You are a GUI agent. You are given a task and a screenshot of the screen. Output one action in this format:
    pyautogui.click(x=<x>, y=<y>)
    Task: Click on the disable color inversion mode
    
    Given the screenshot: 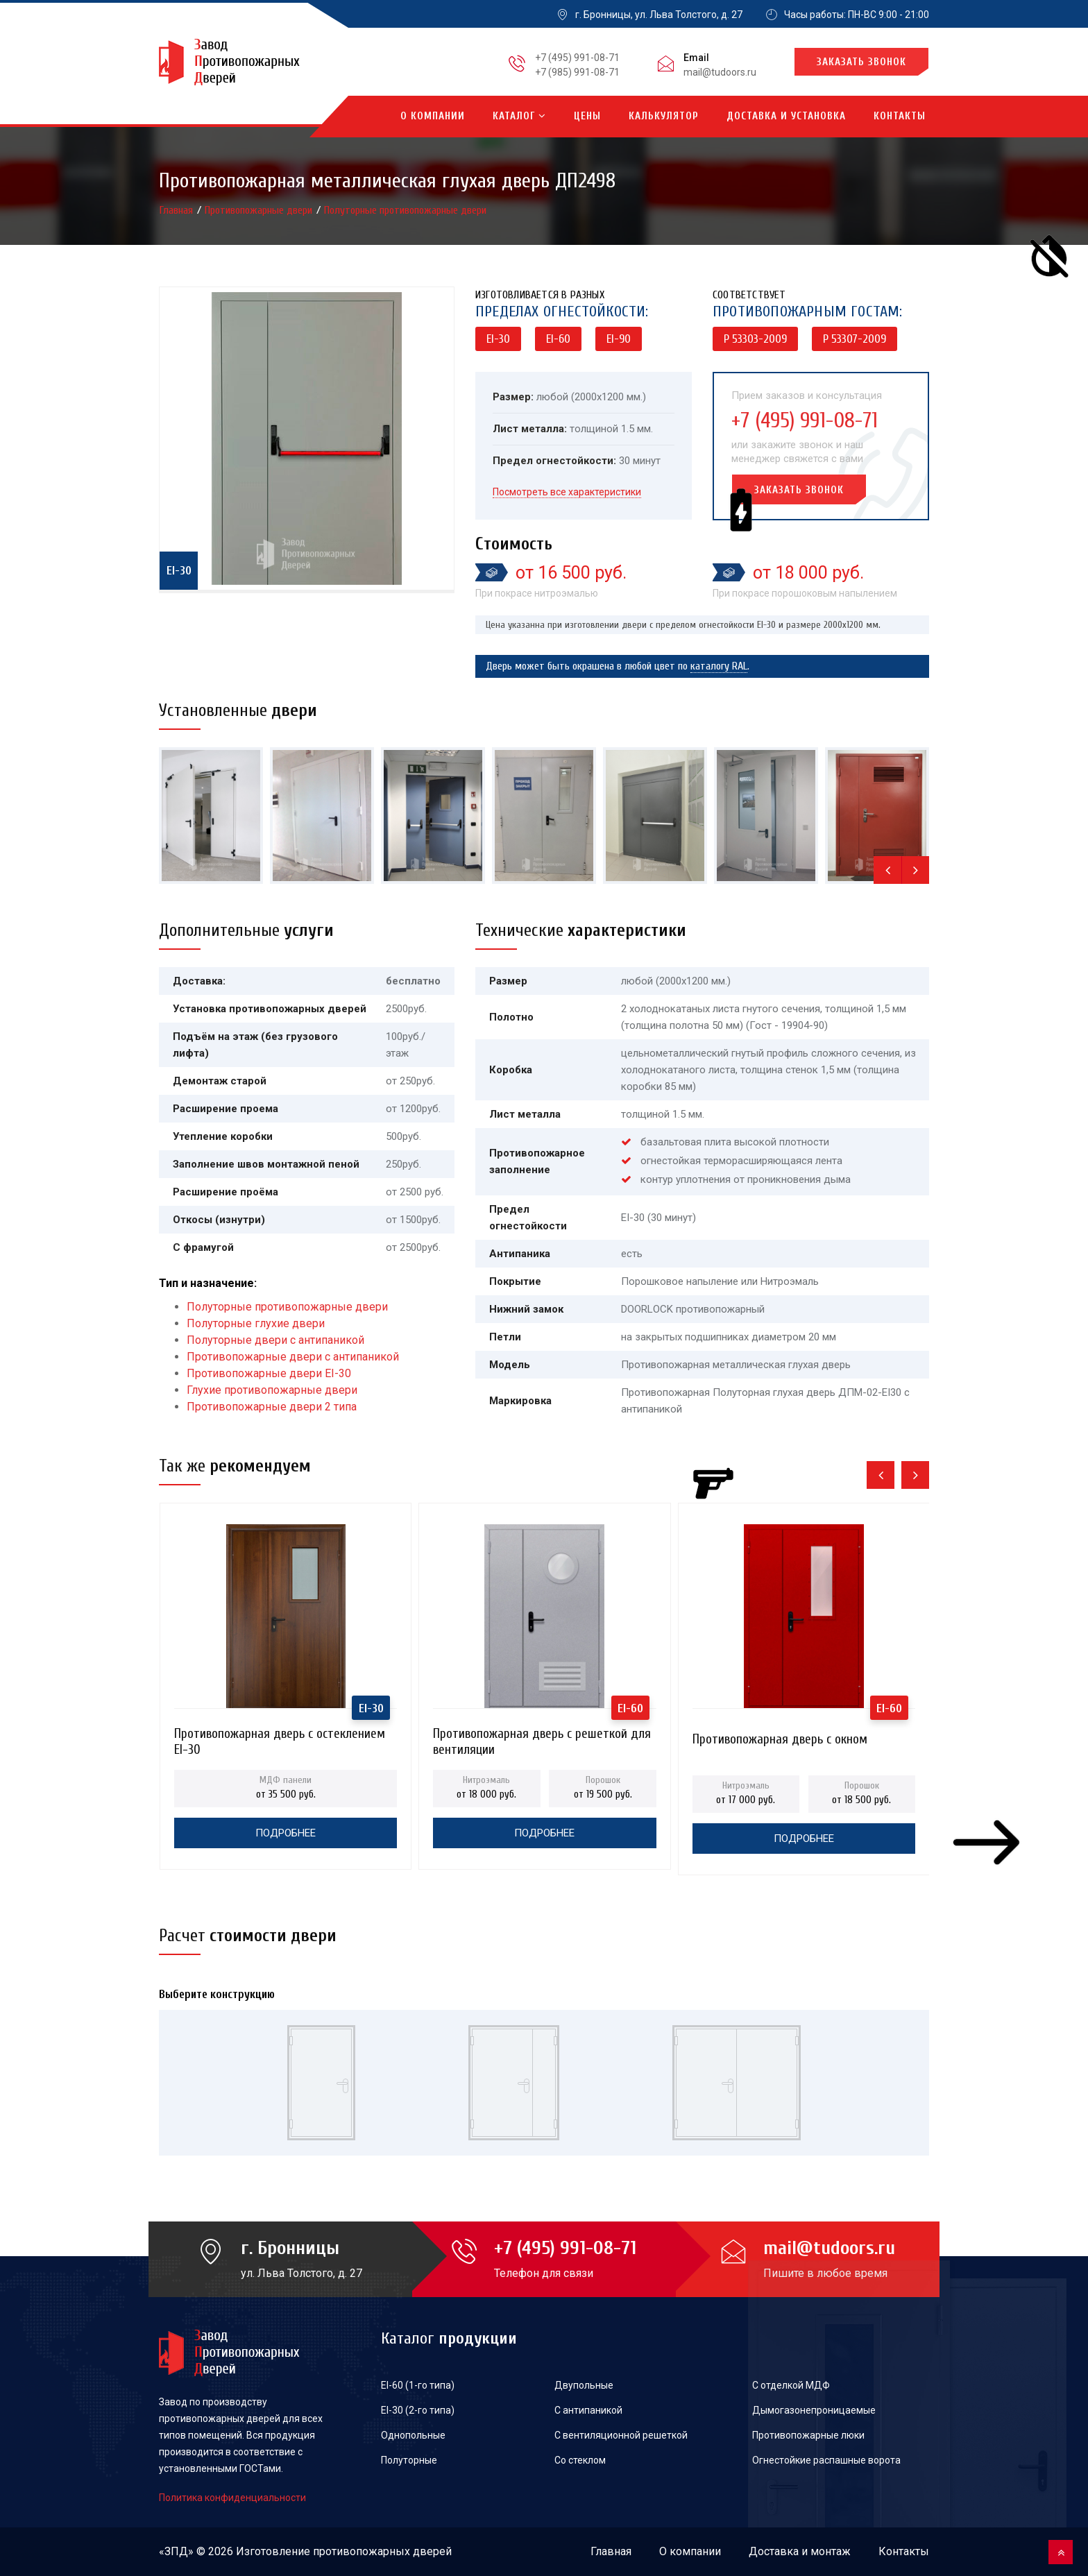 What is the action you would take?
    pyautogui.click(x=1049, y=255)
    